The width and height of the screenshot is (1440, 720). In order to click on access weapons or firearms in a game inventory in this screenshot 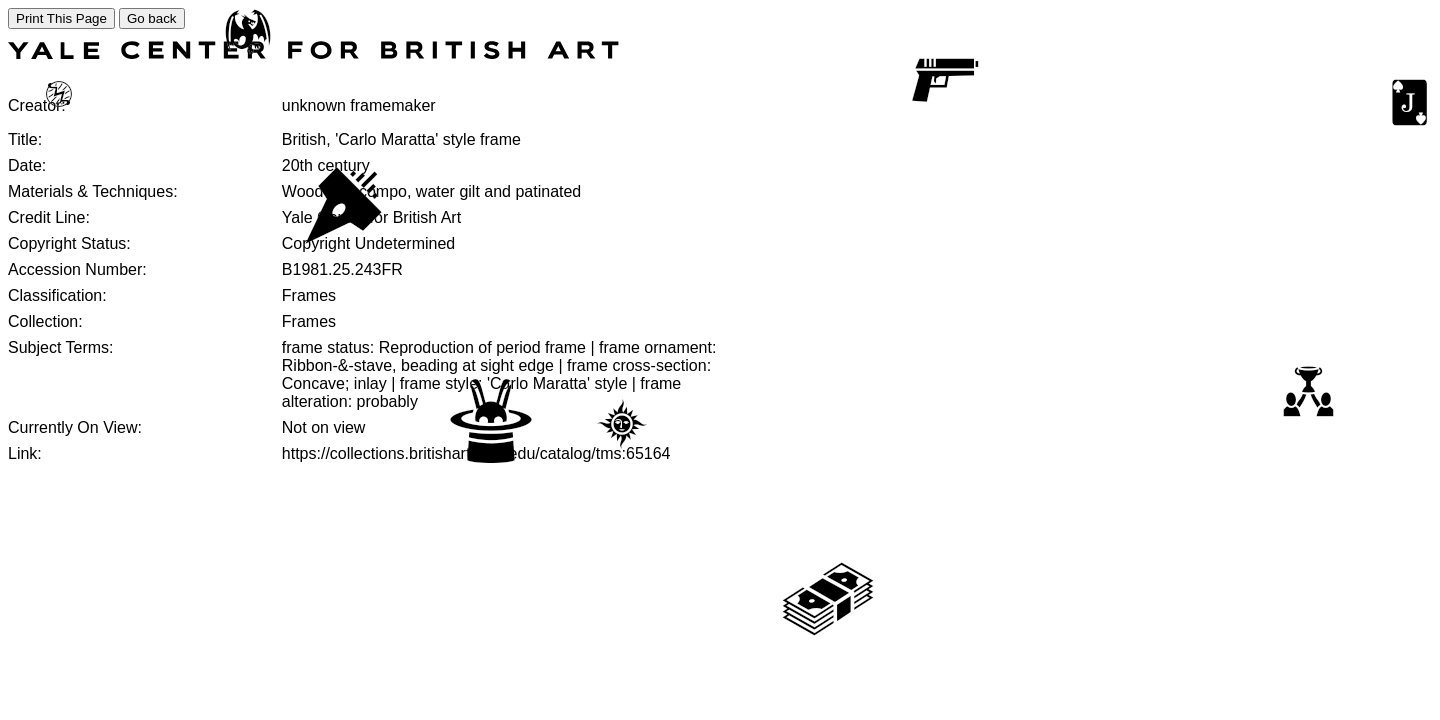, I will do `click(945, 79)`.